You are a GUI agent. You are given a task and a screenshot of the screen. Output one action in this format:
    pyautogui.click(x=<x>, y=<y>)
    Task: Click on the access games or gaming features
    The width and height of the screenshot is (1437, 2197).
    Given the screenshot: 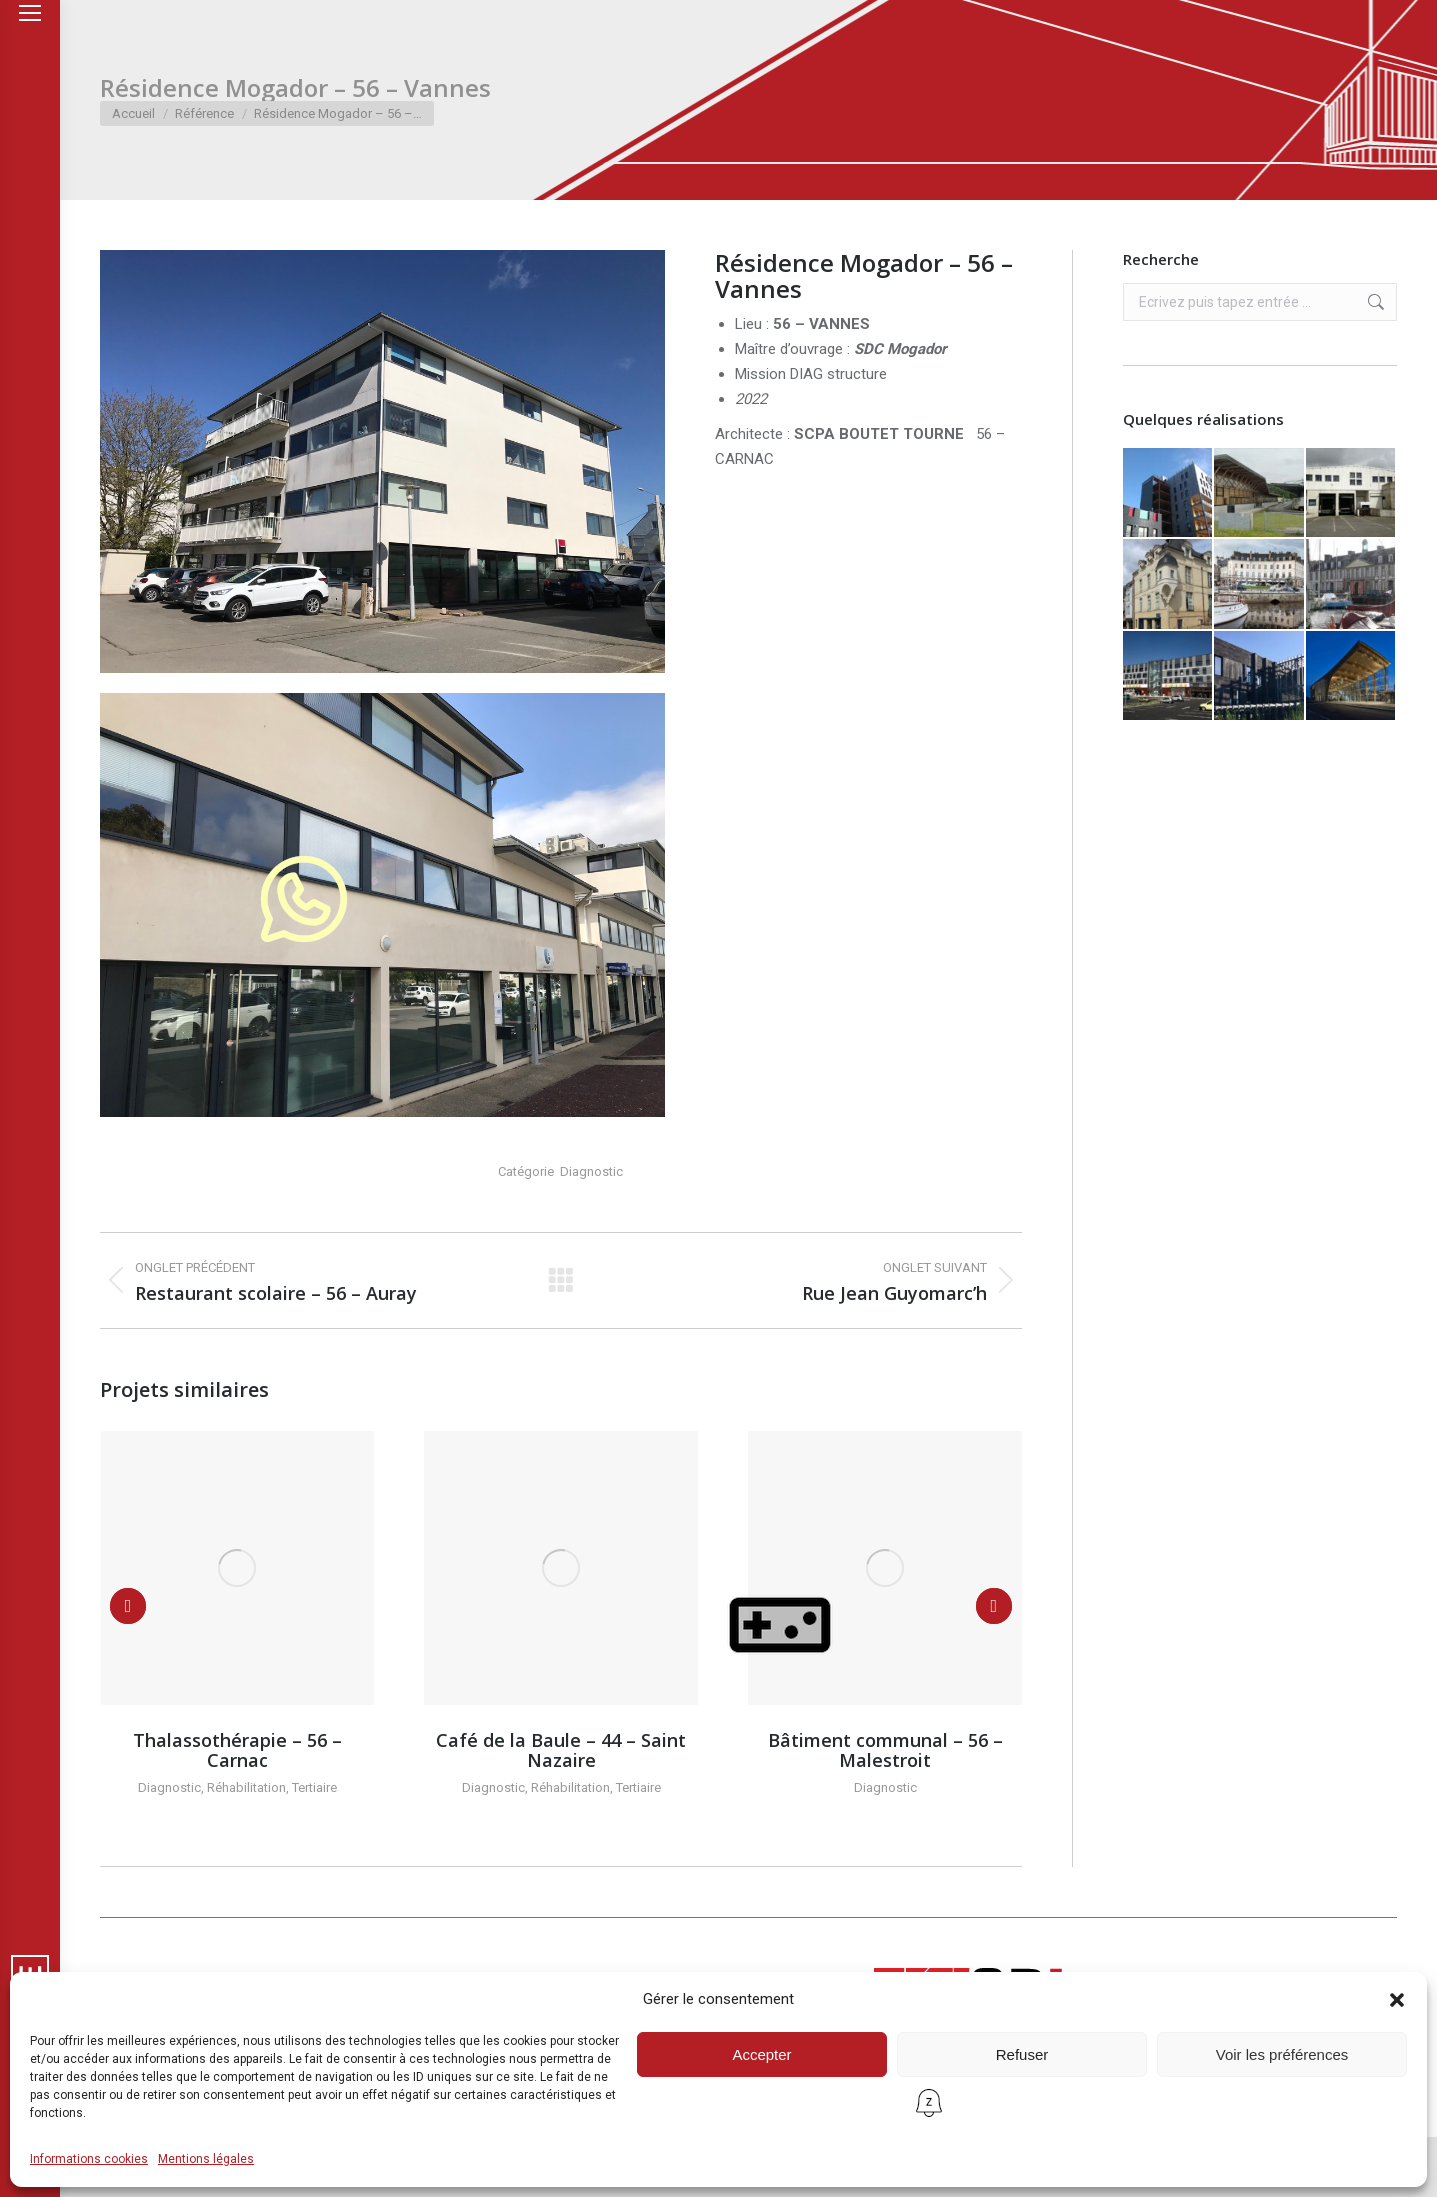 What is the action you would take?
    pyautogui.click(x=780, y=1625)
    